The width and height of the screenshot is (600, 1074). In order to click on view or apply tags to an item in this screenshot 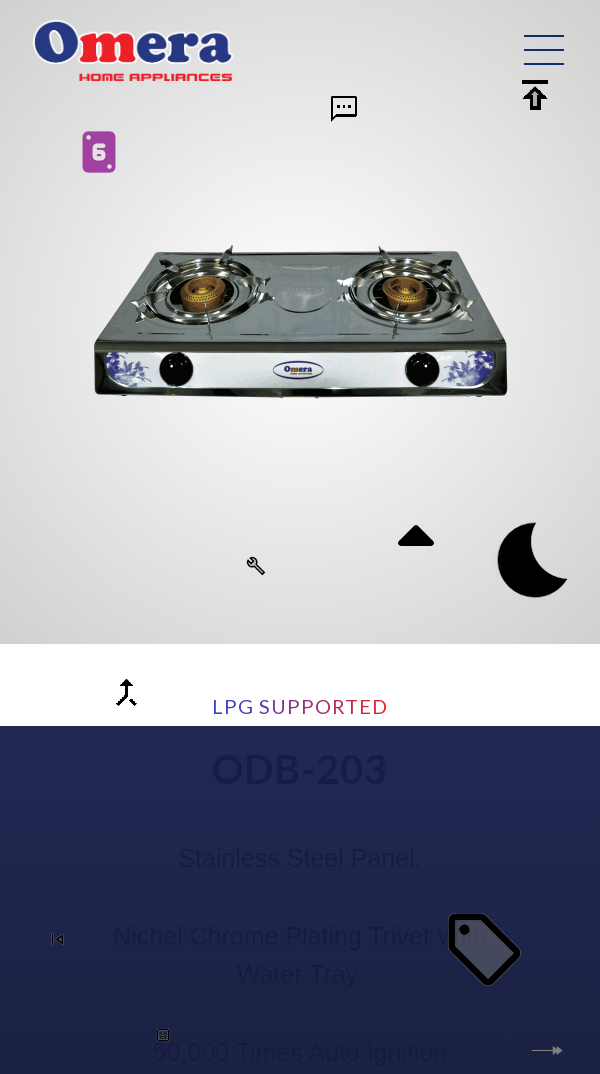, I will do `click(484, 949)`.